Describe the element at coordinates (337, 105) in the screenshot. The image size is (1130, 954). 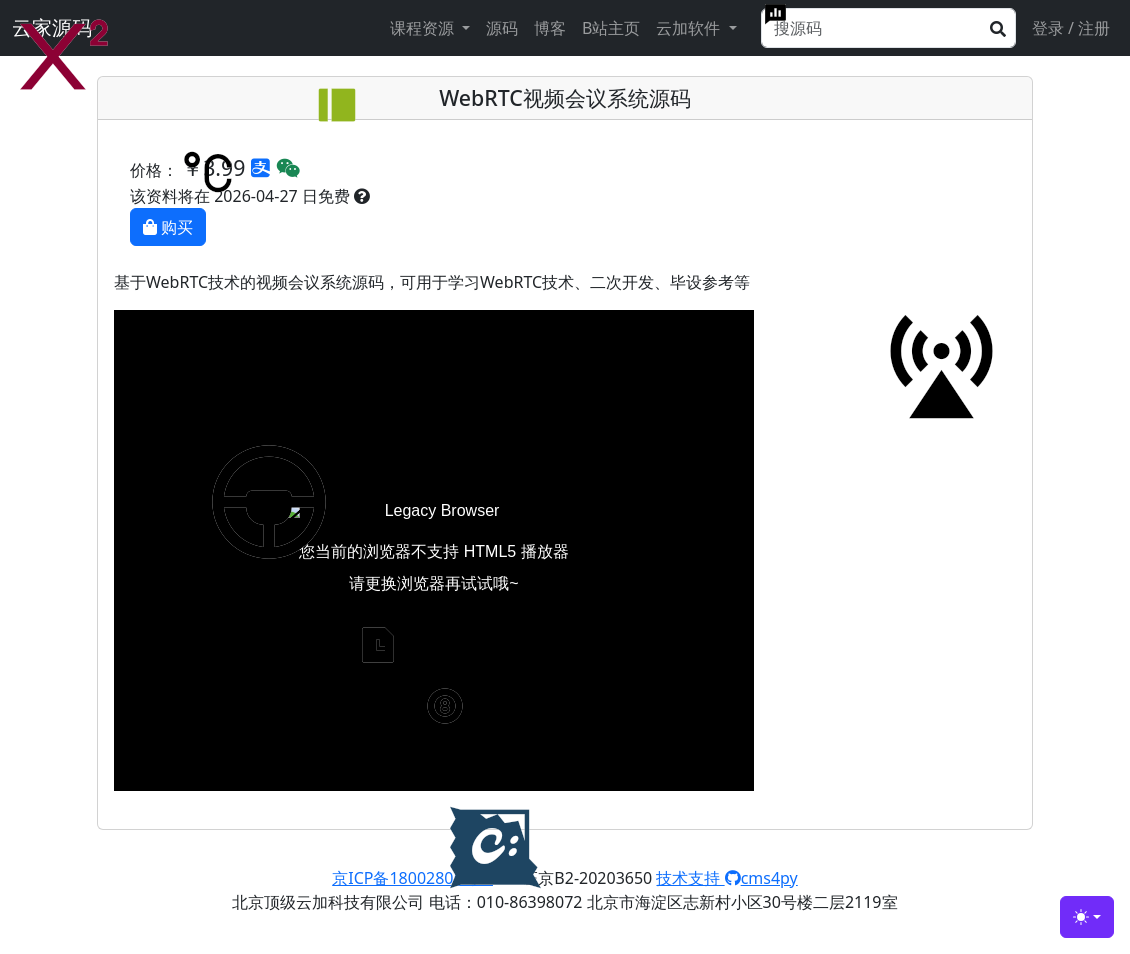
I see `switch to left sidebar layout` at that location.